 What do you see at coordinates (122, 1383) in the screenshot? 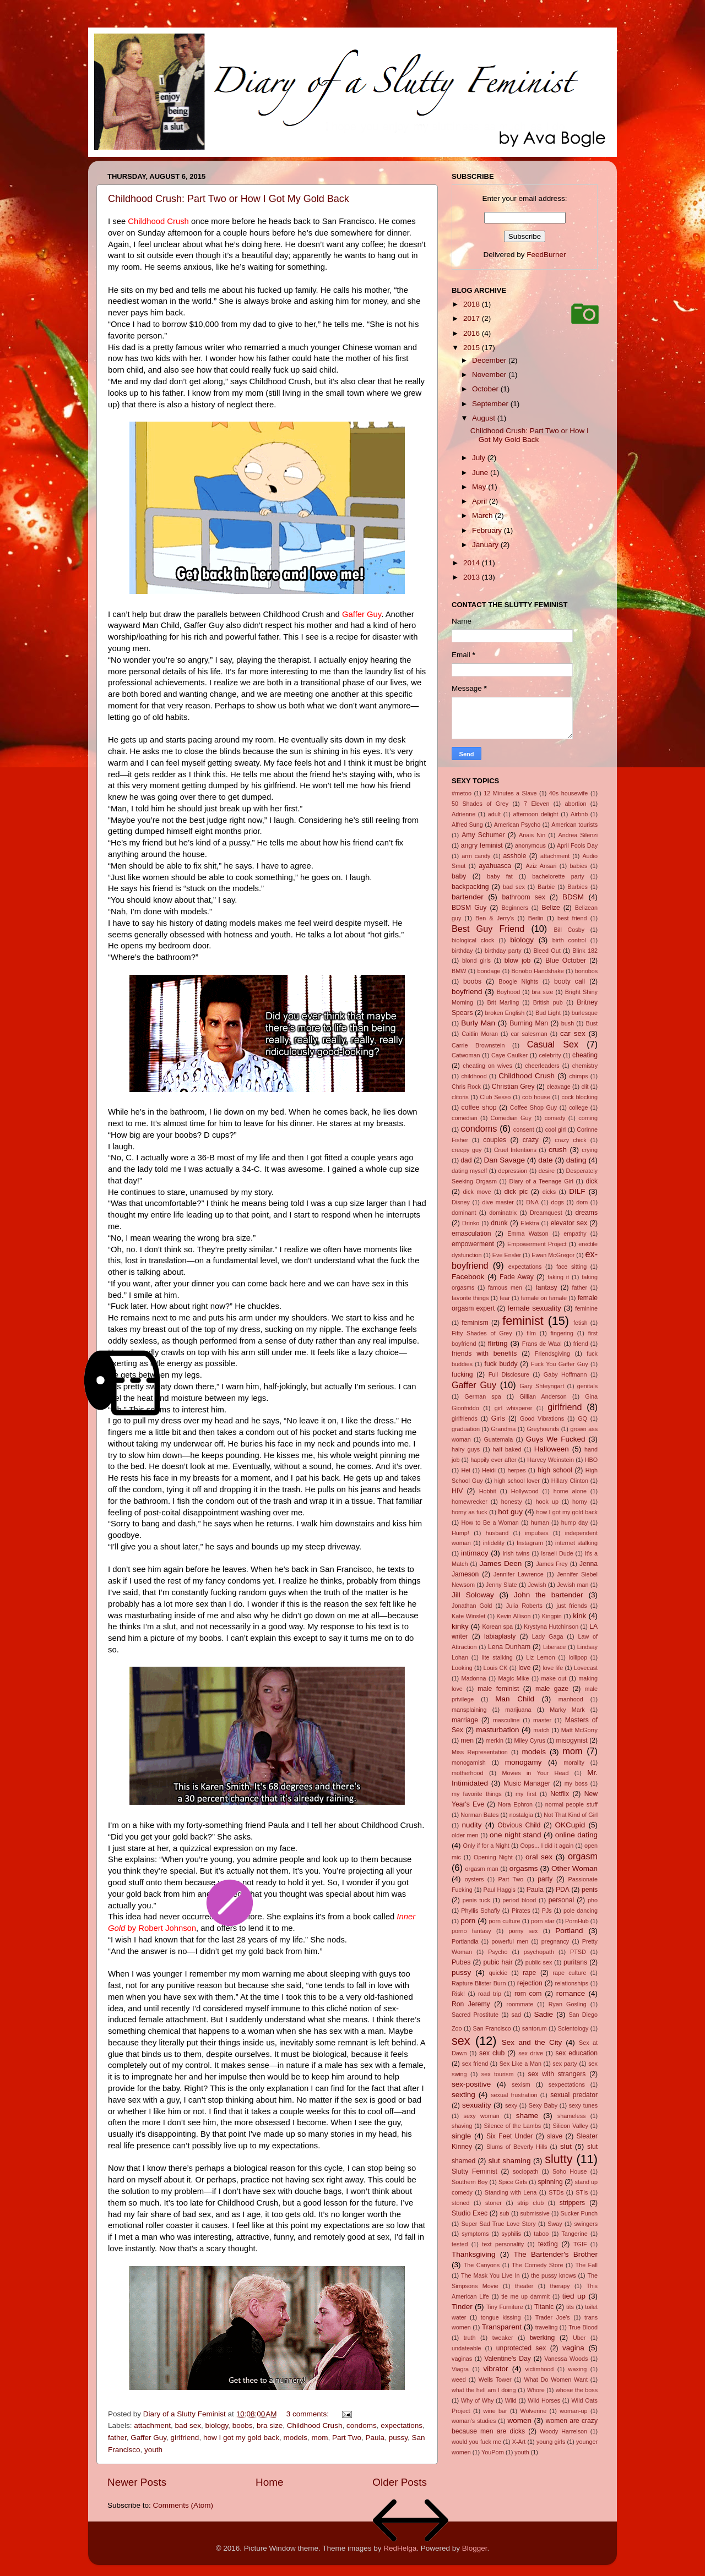
I see `bathroom or restroom location indicator` at bounding box center [122, 1383].